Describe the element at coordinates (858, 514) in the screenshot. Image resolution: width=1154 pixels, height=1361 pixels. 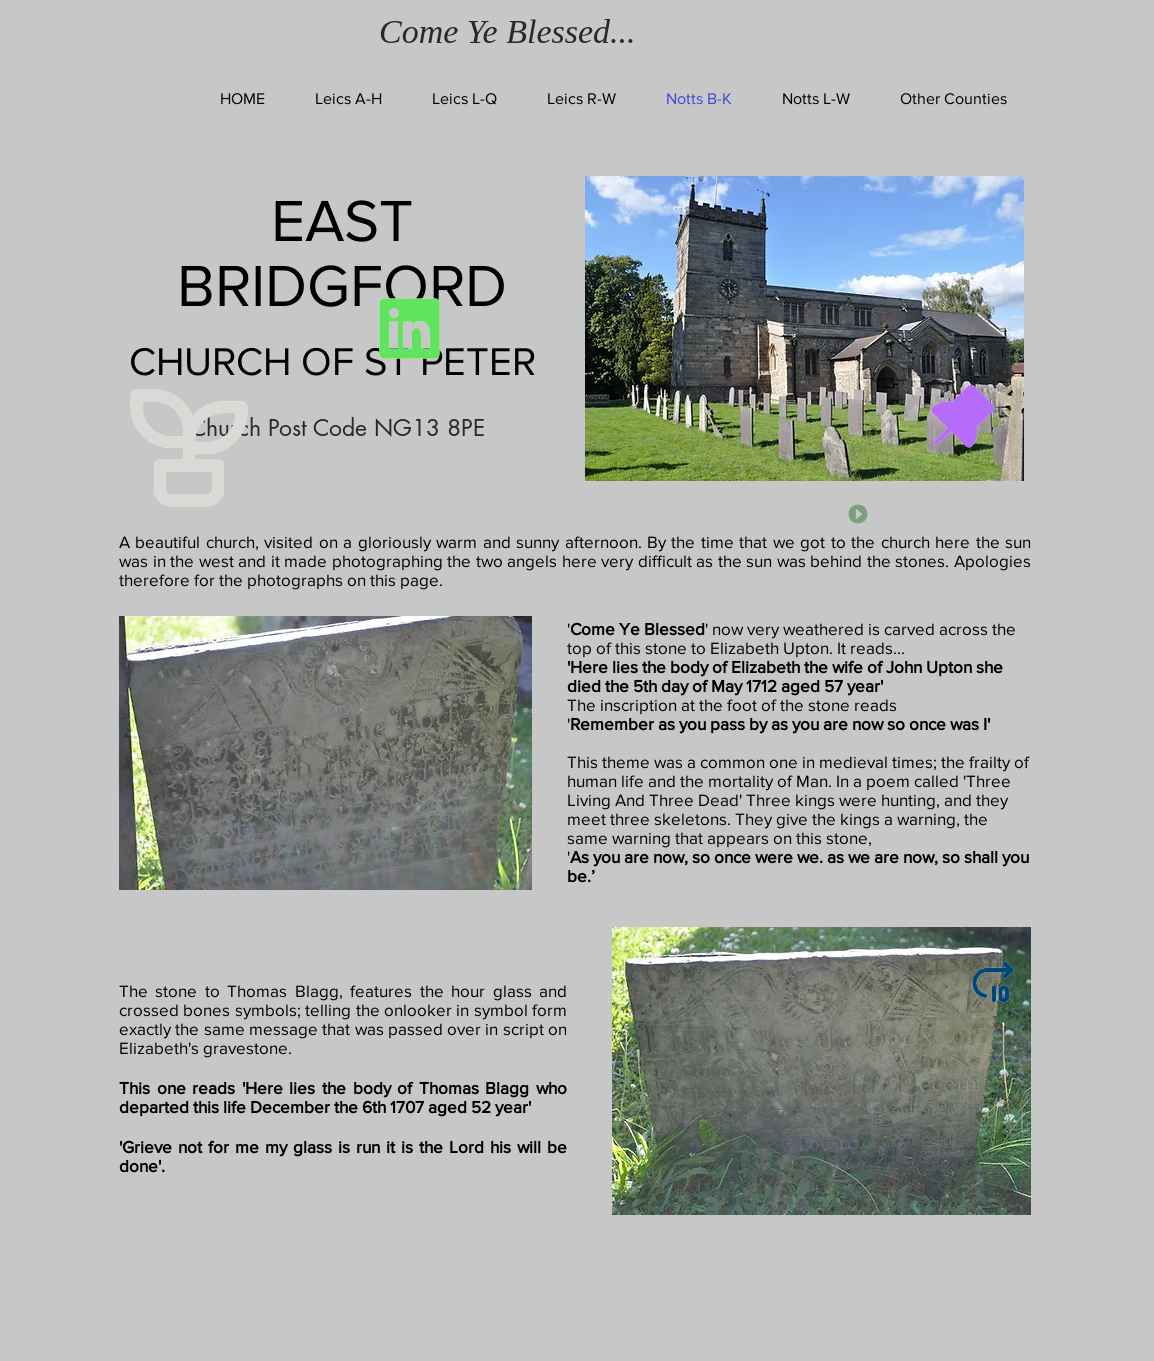
I see `play media or video content` at that location.